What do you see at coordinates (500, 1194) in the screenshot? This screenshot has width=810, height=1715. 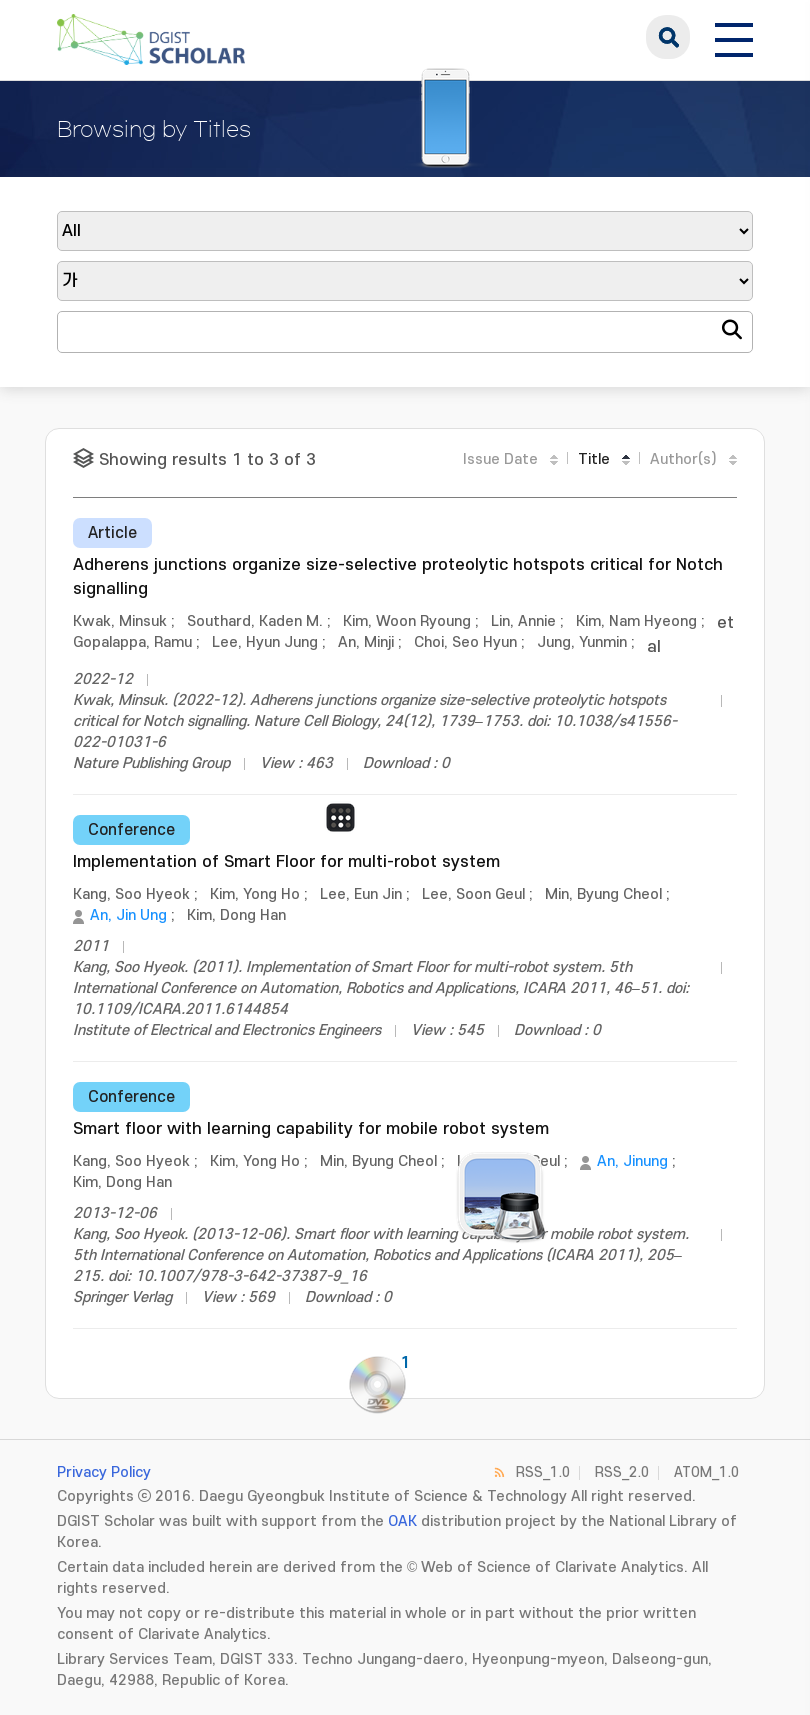 I see `open preview app to view images and PDFs` at bounding box center [500, 1194].